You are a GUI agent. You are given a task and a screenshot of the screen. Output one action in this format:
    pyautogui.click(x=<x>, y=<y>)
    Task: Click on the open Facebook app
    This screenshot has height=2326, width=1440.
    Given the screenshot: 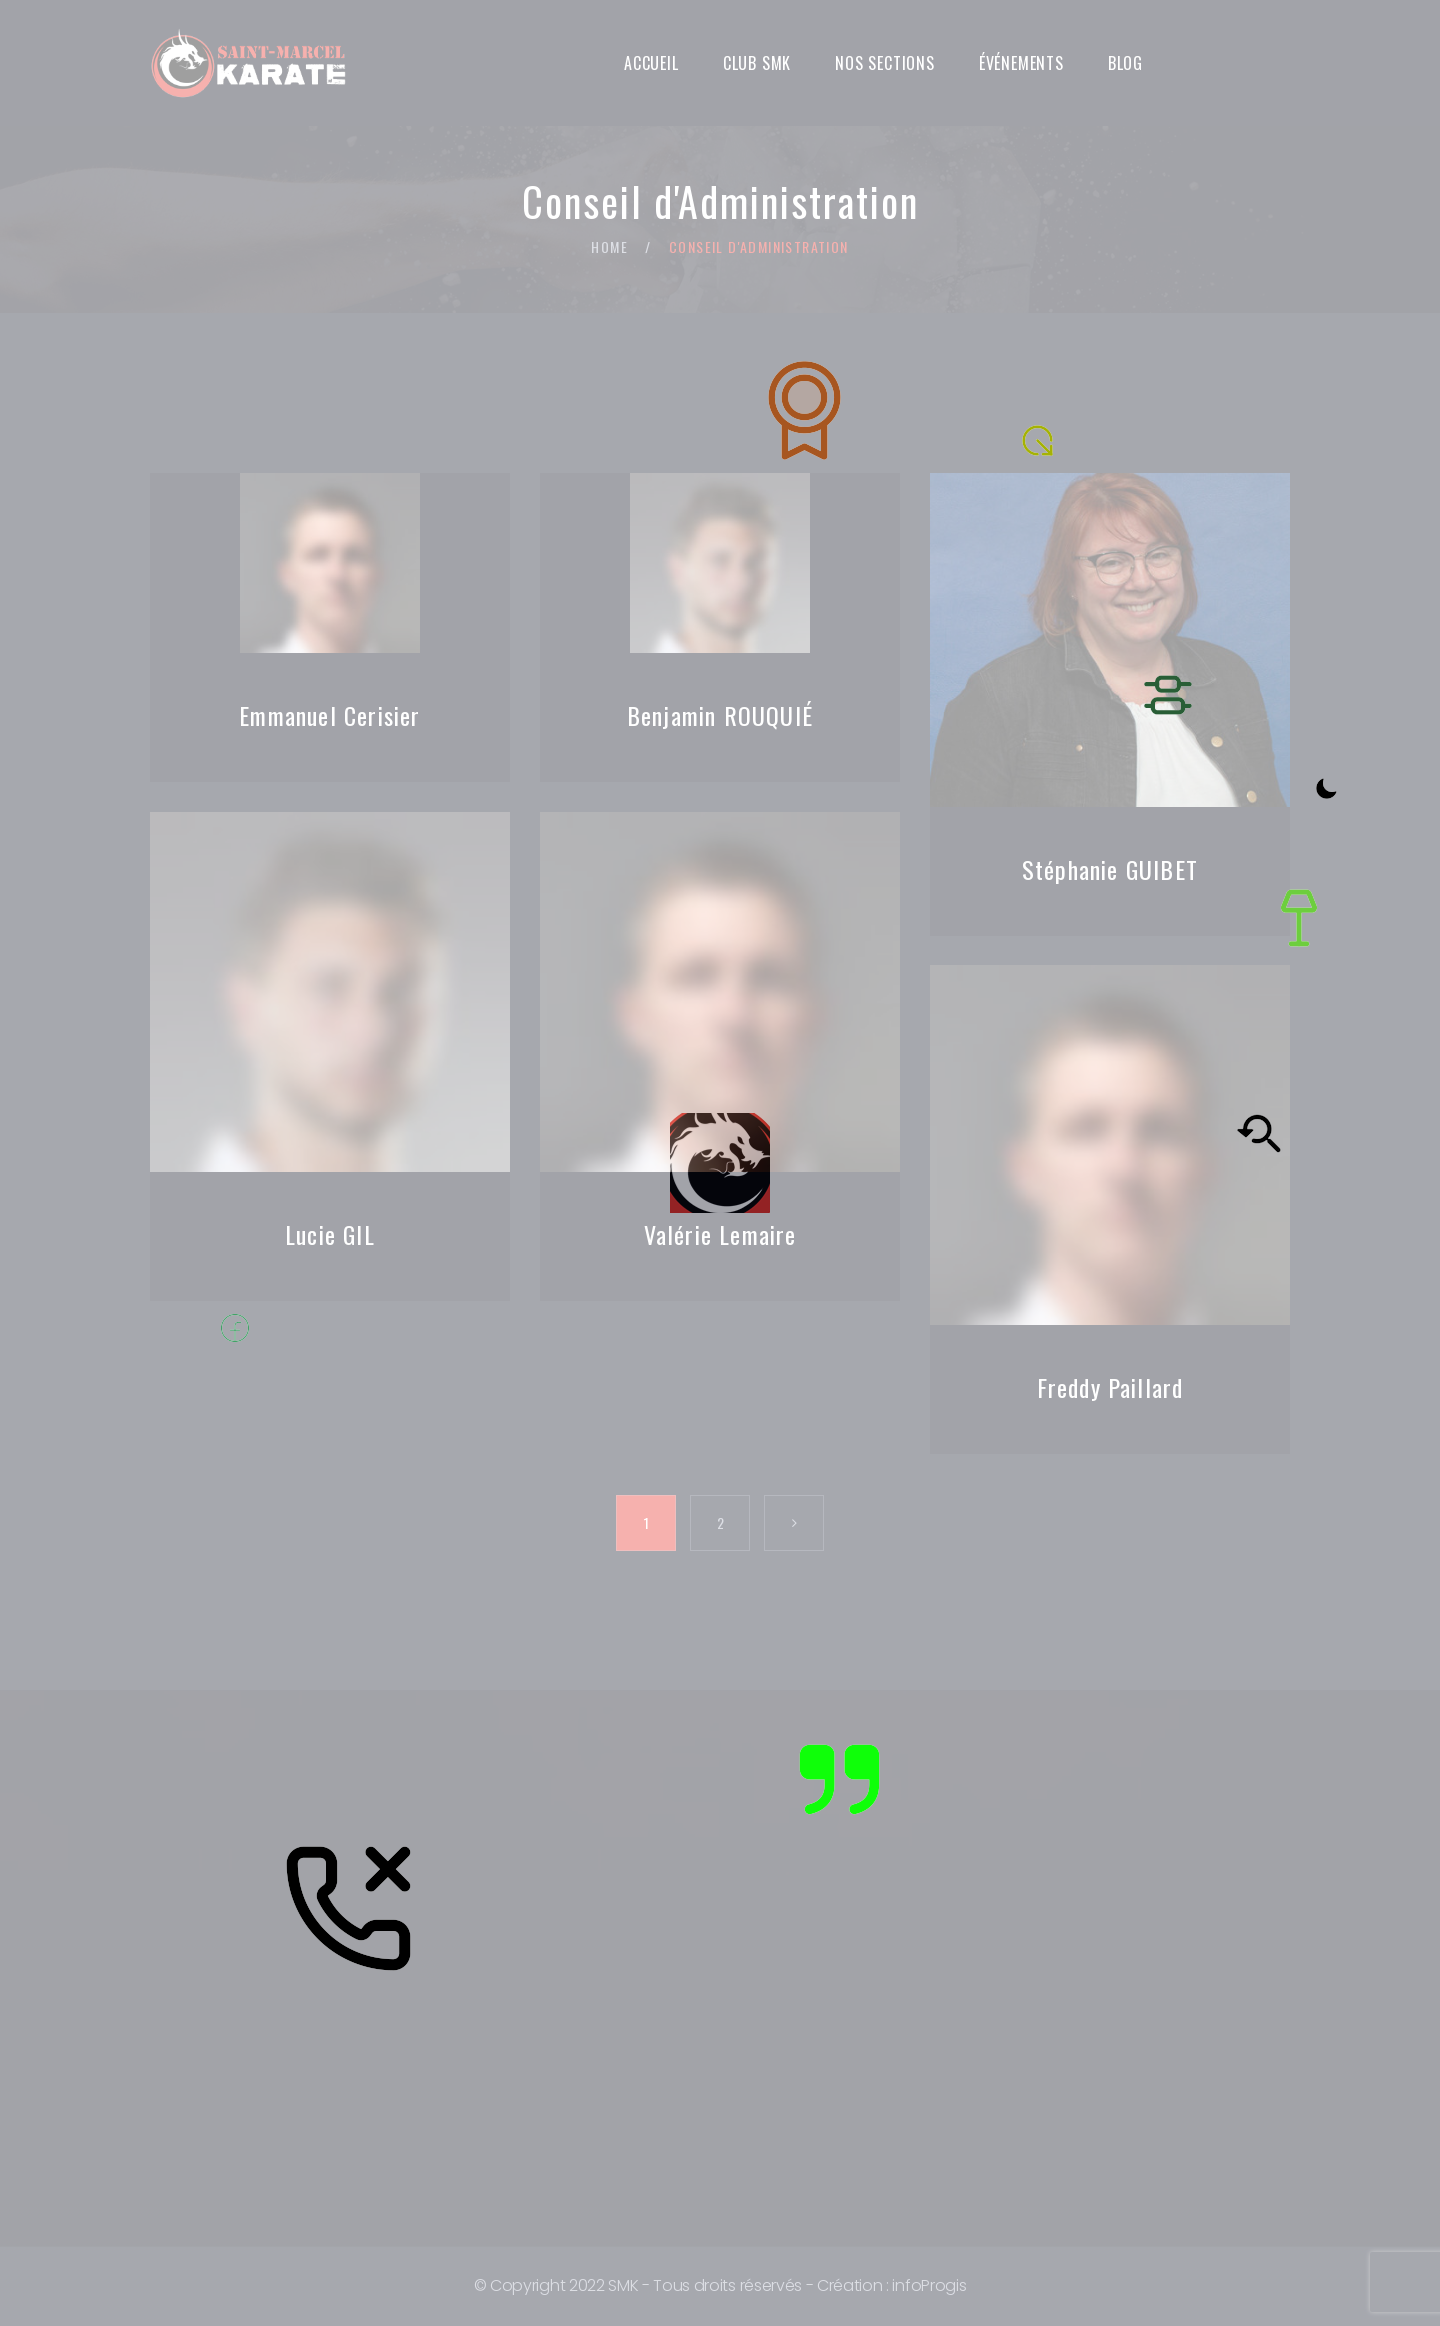 What is the action you would take?
    pyautogui.click(x=235, y=1328)
    